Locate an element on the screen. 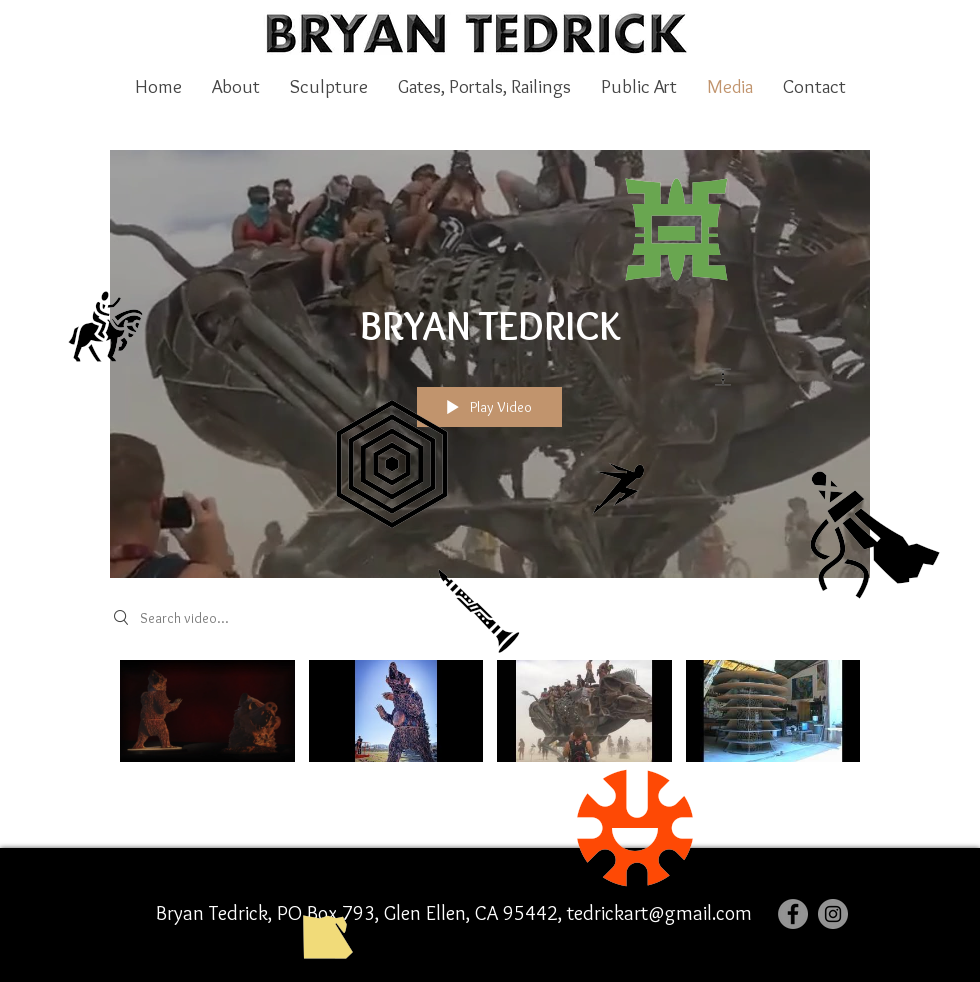 This screenshot has width=980, height=982. access layered or nested game structures is located at coordinates (392, 464).